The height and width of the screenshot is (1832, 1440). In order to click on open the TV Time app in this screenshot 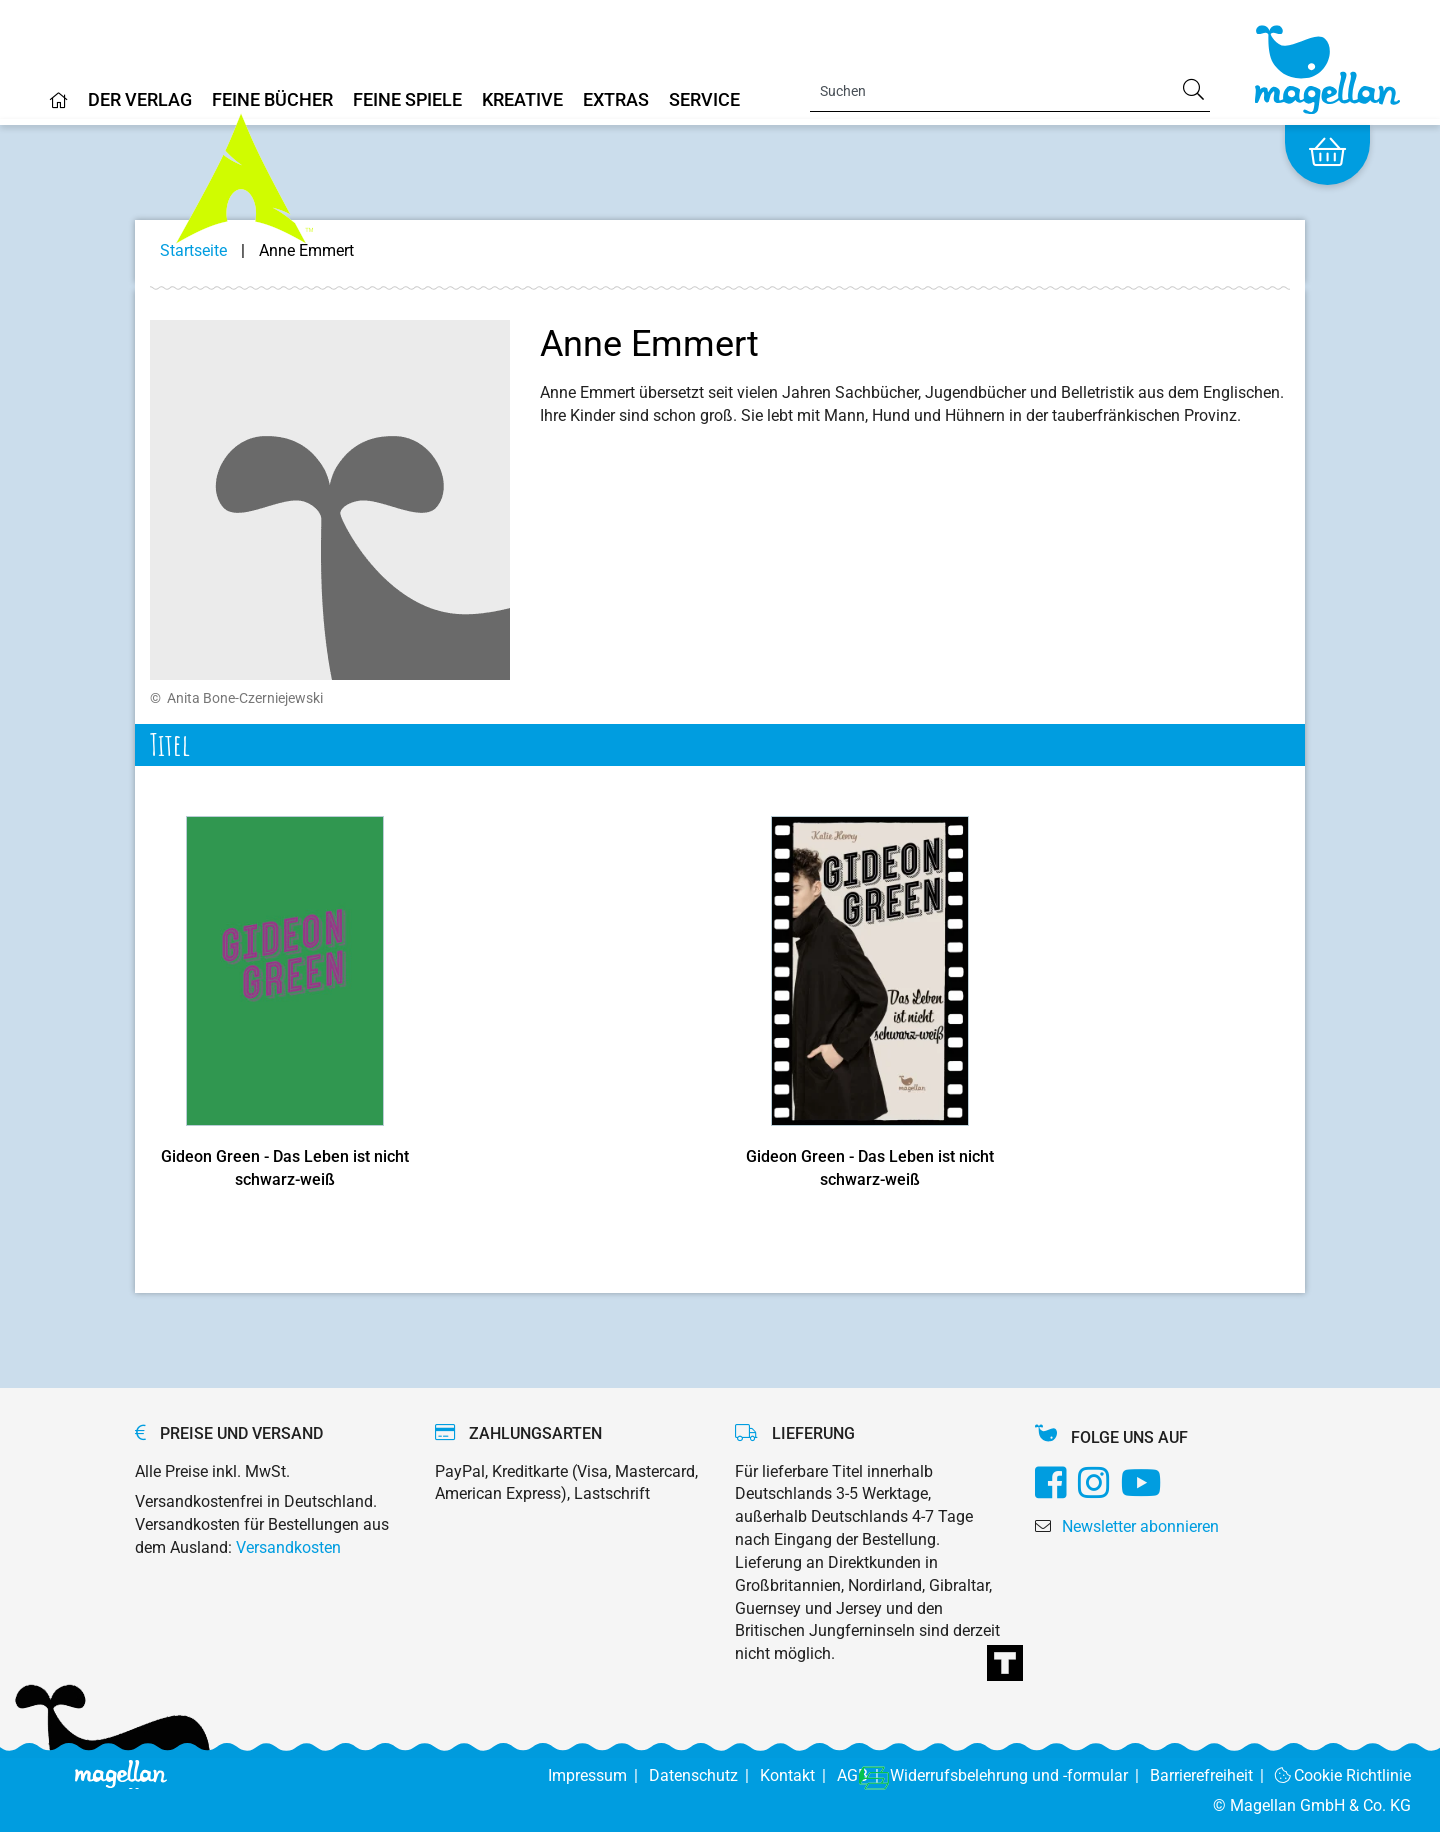, I will do `click(1005, 1663)`.